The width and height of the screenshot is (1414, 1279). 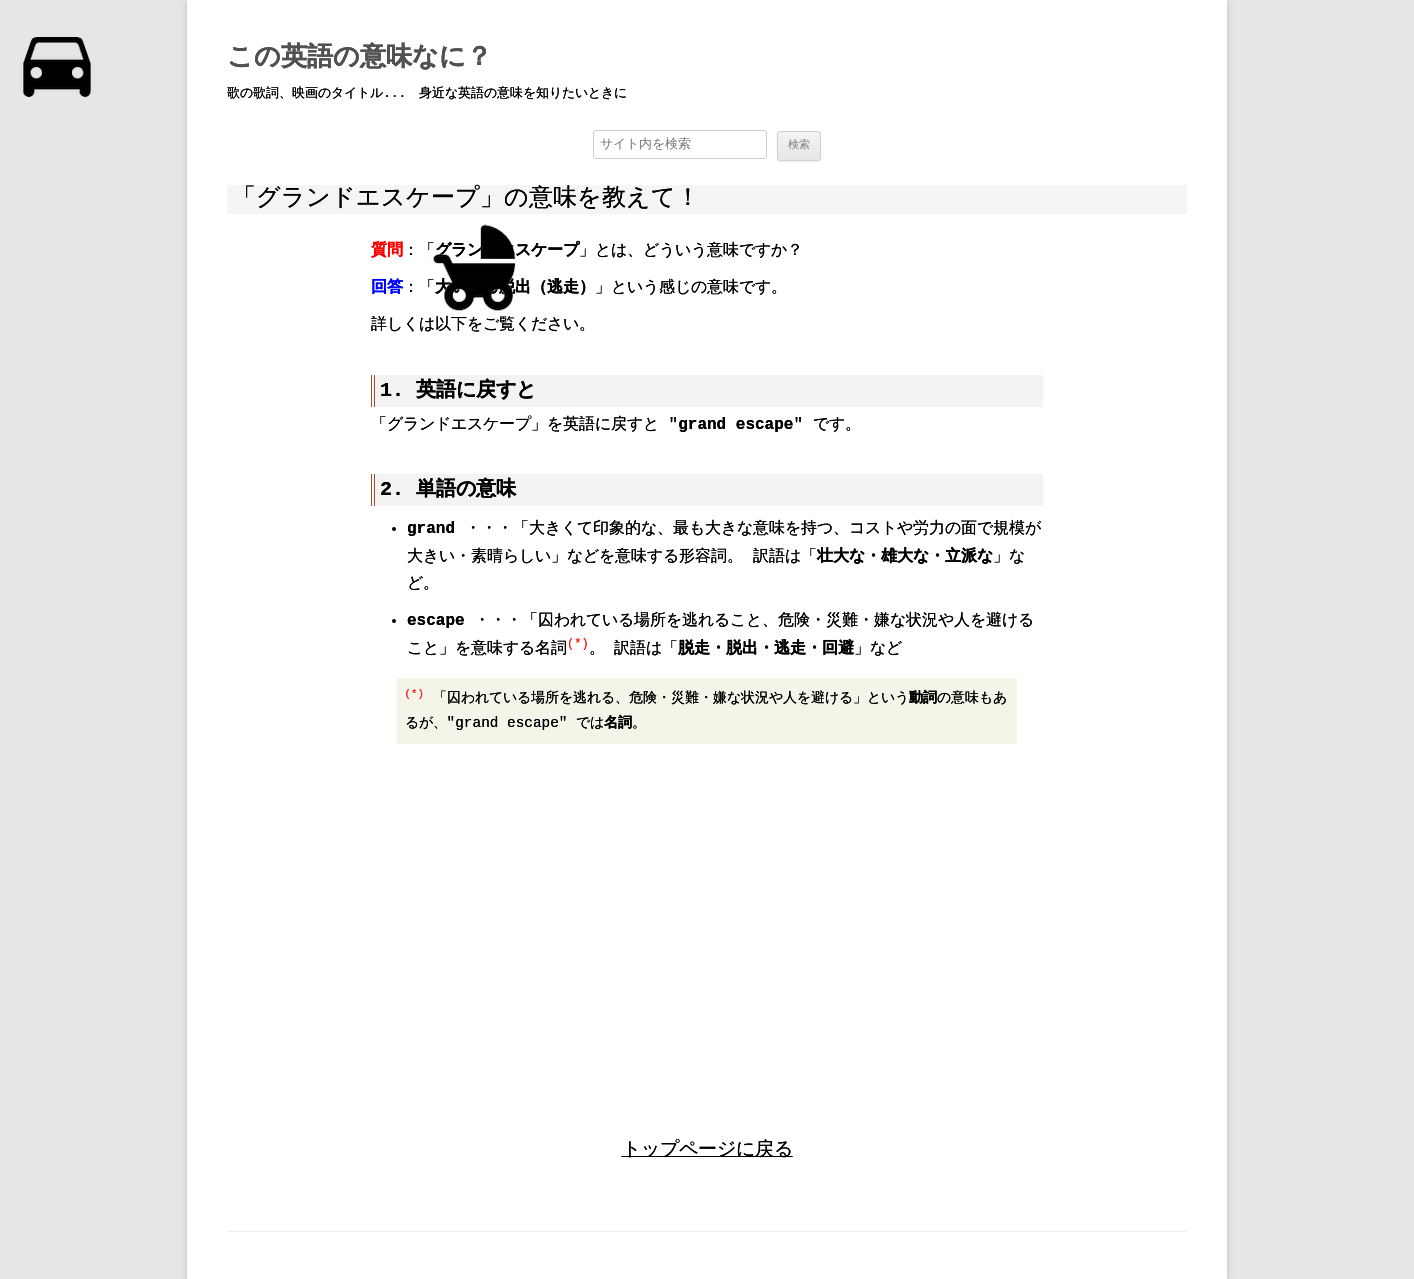 I want to click on indicates child-friendly or family-friendly location, so click(x=476, y=267).